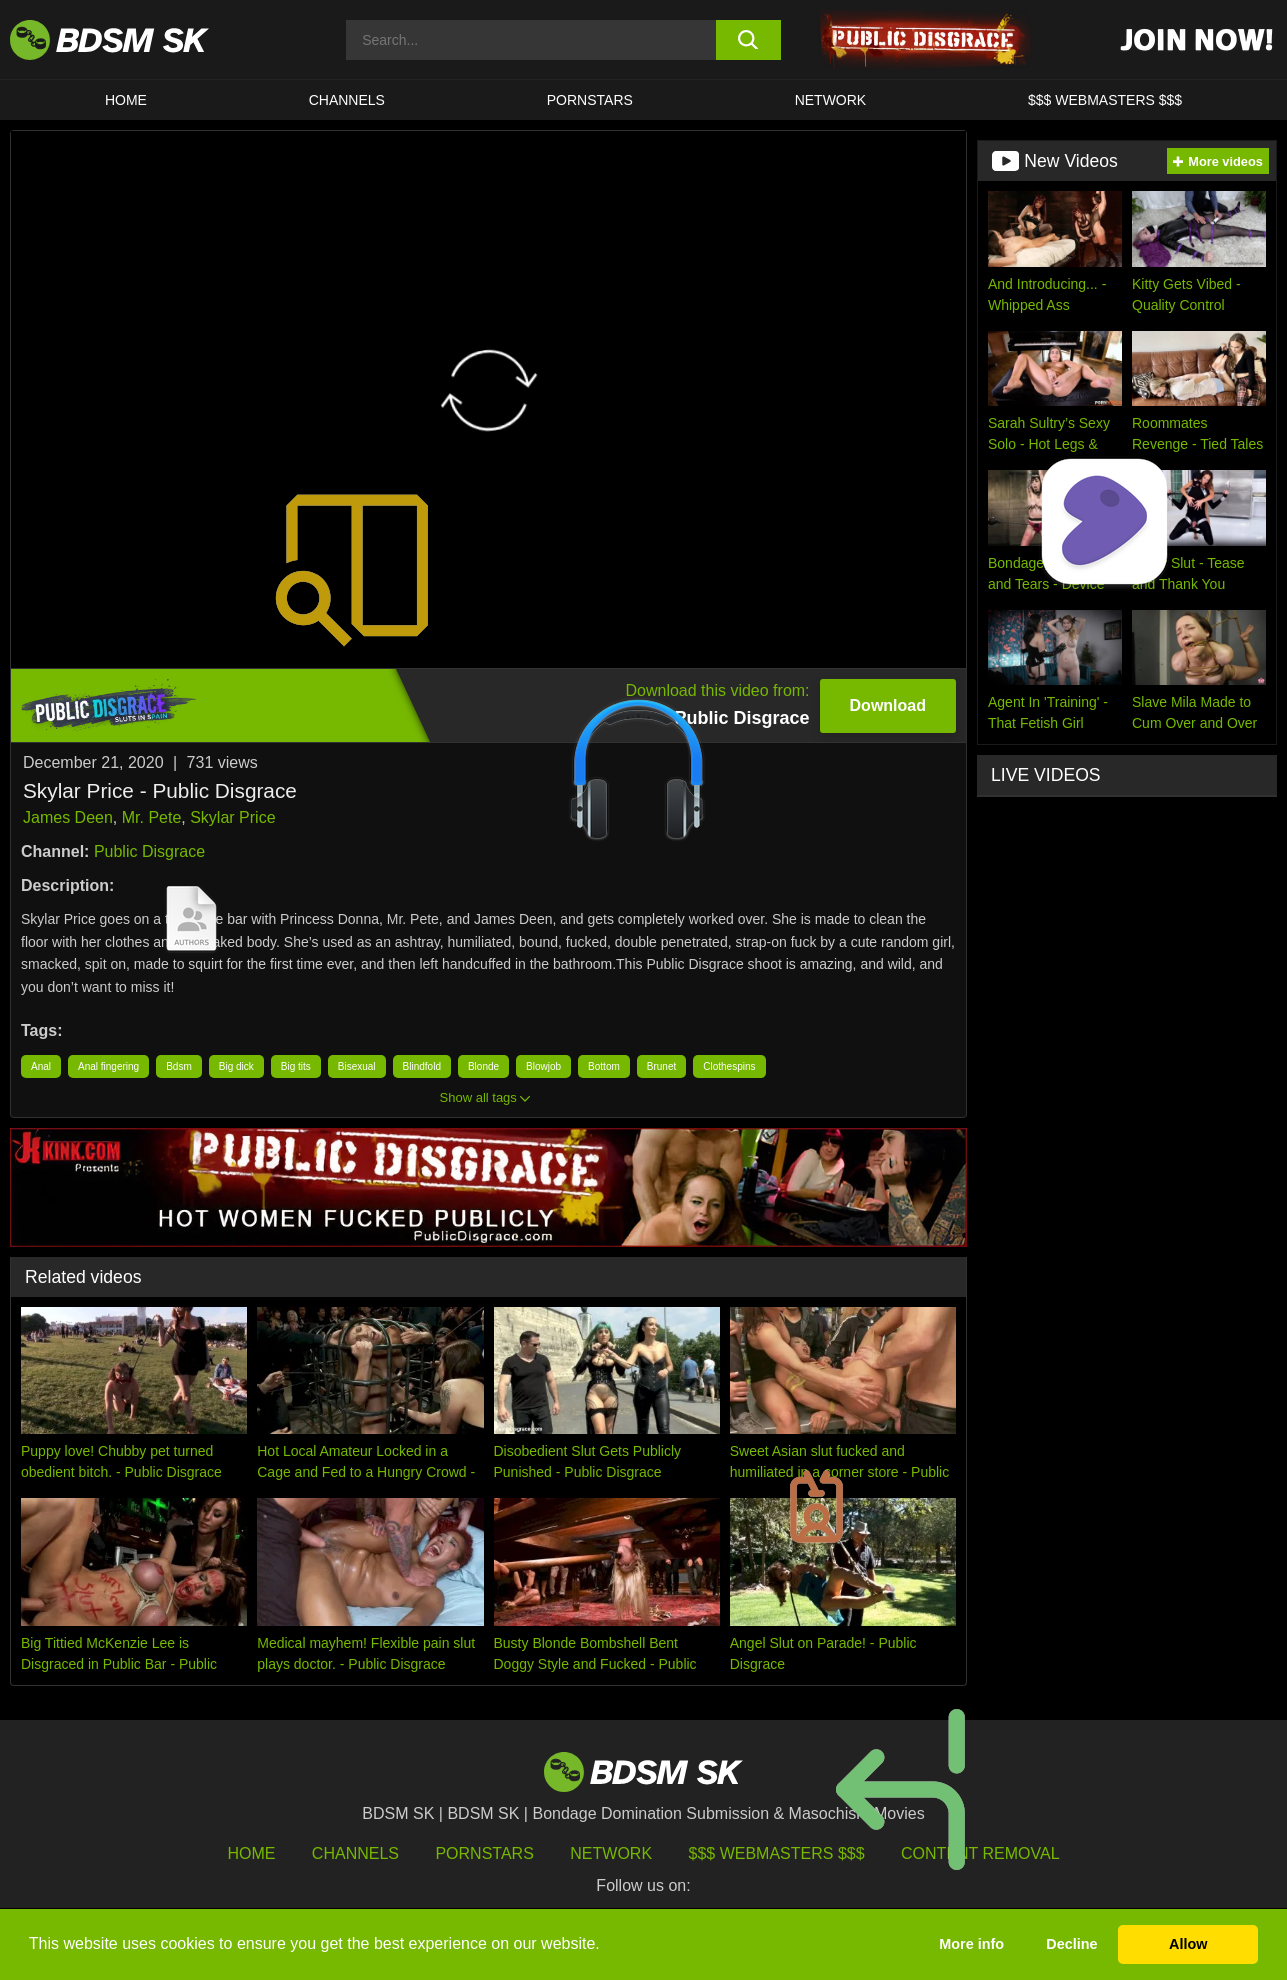  Describe the element at coordinates (1104, 521) in the screenshot. I see `open gentoo linux application` at that location.